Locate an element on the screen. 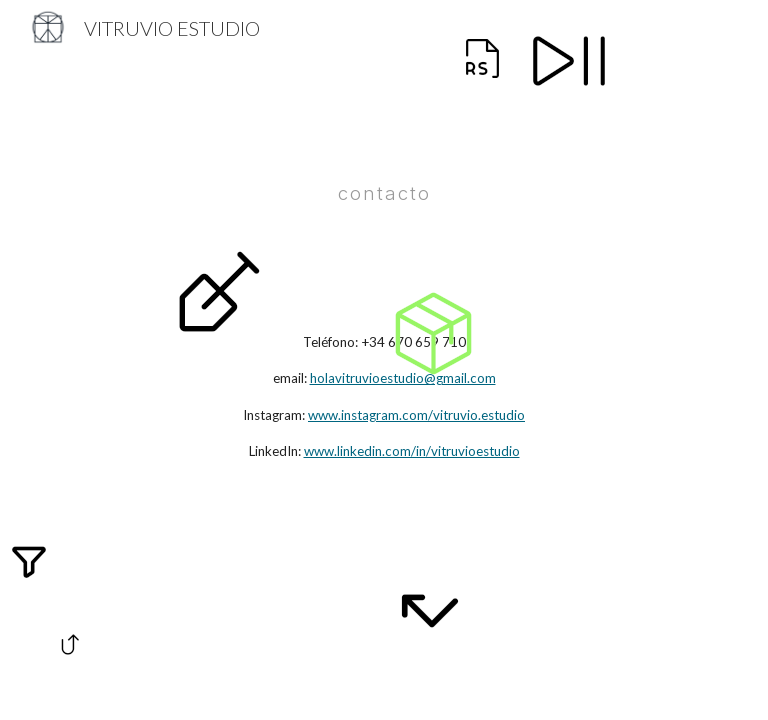 The width and height of the screenshot is (768, 720). filter or sort content is located at coordinates (29, 561).